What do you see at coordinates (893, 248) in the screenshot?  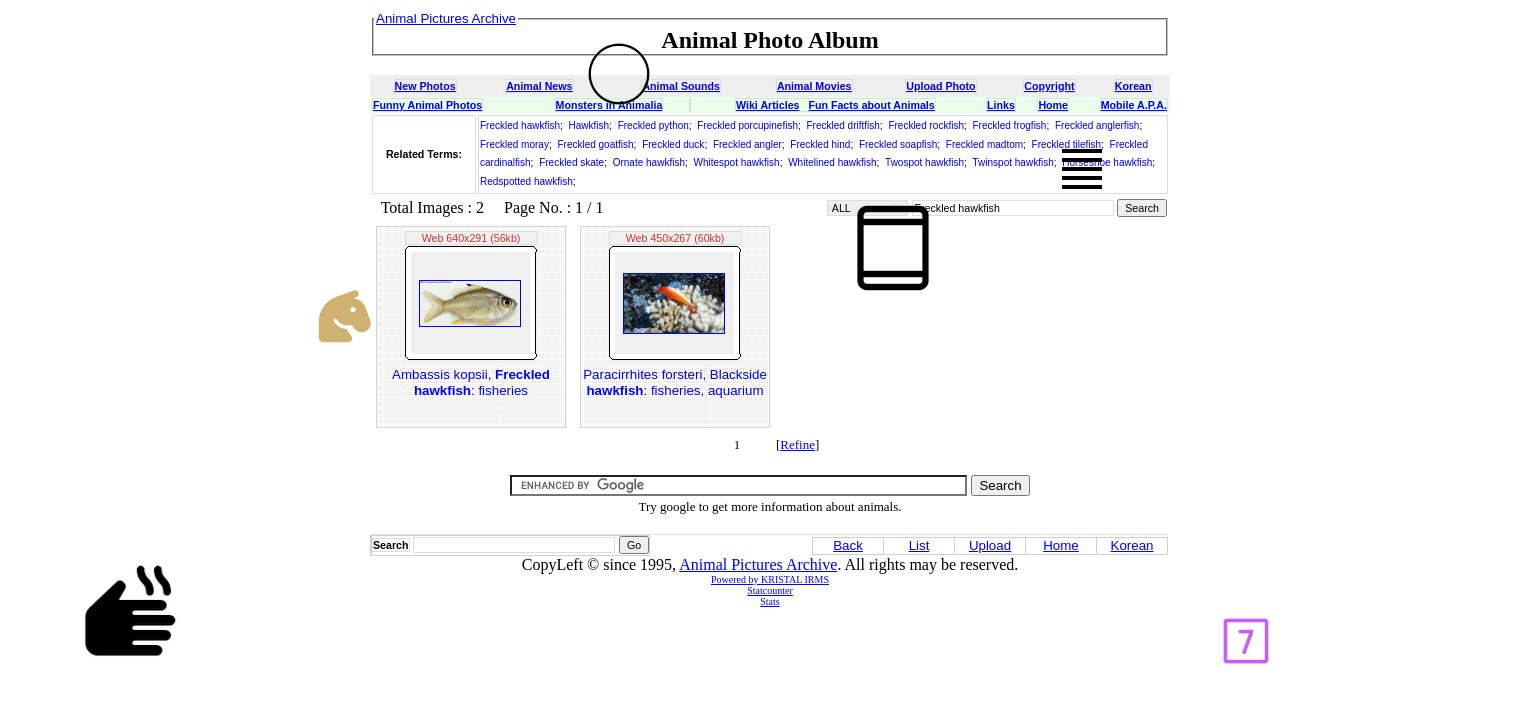 I see `switch to tablet view` at bounding box center [893, 248].